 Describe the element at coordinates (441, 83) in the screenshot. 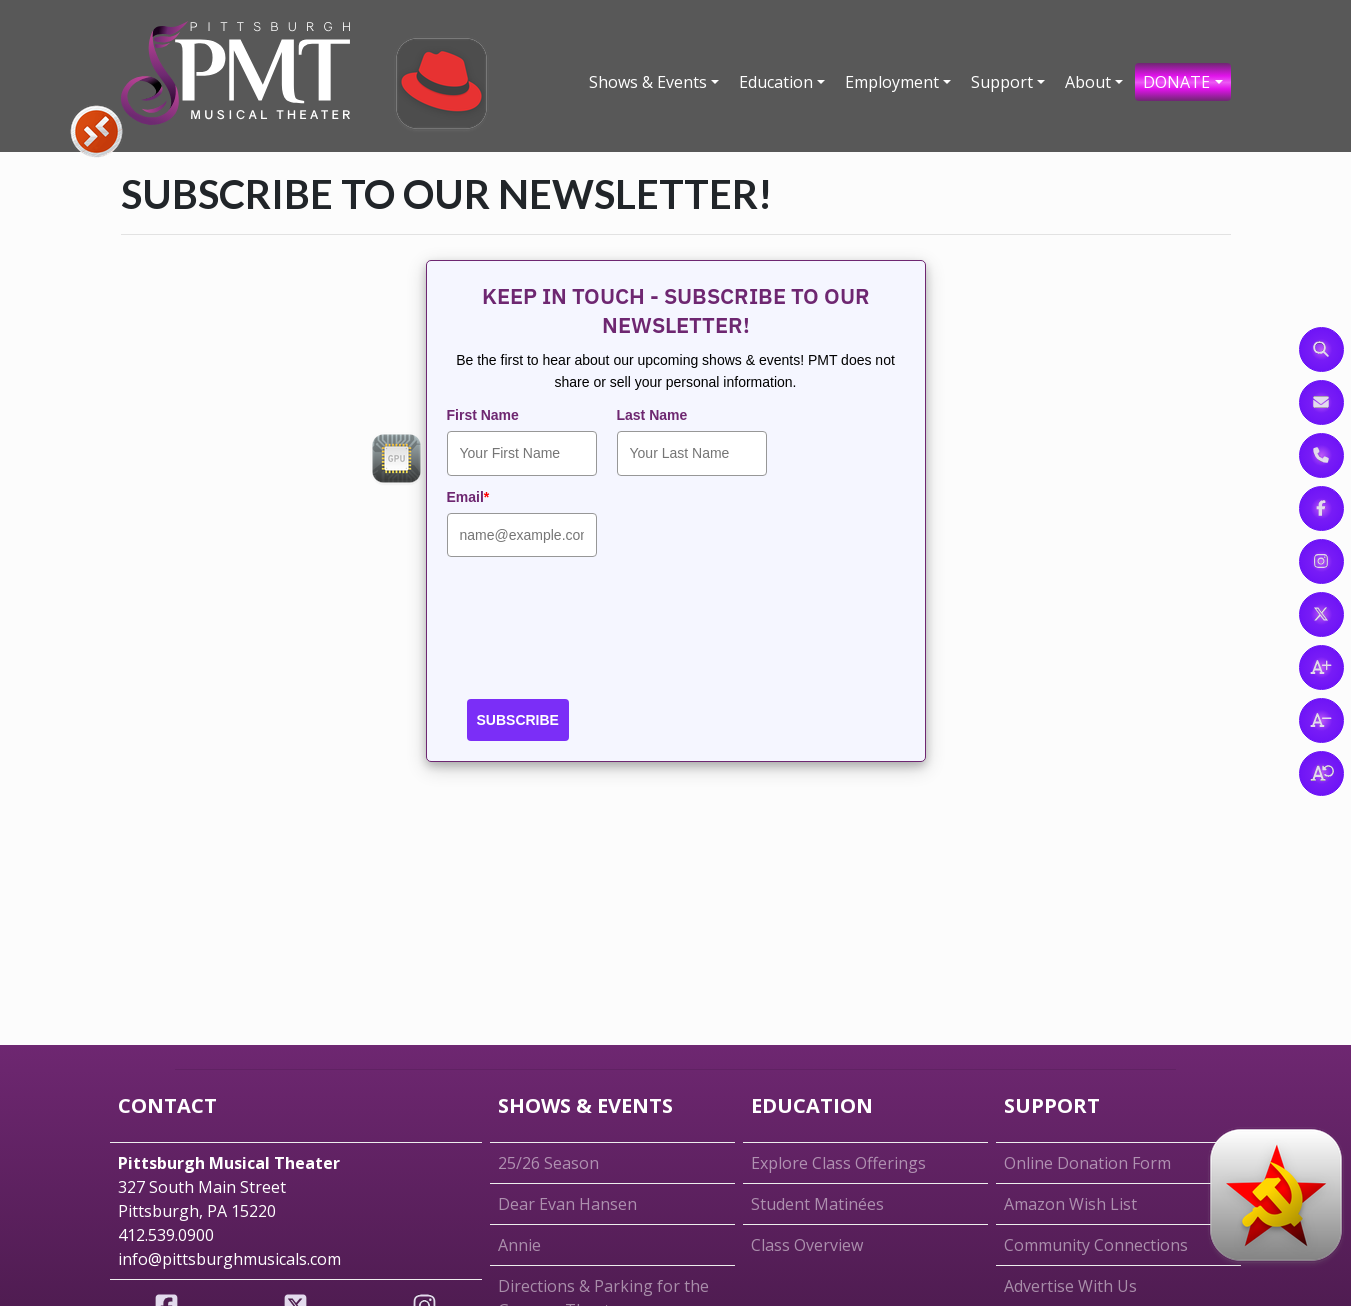

I see `open Red Hat Enterprise Linux application` at that location.